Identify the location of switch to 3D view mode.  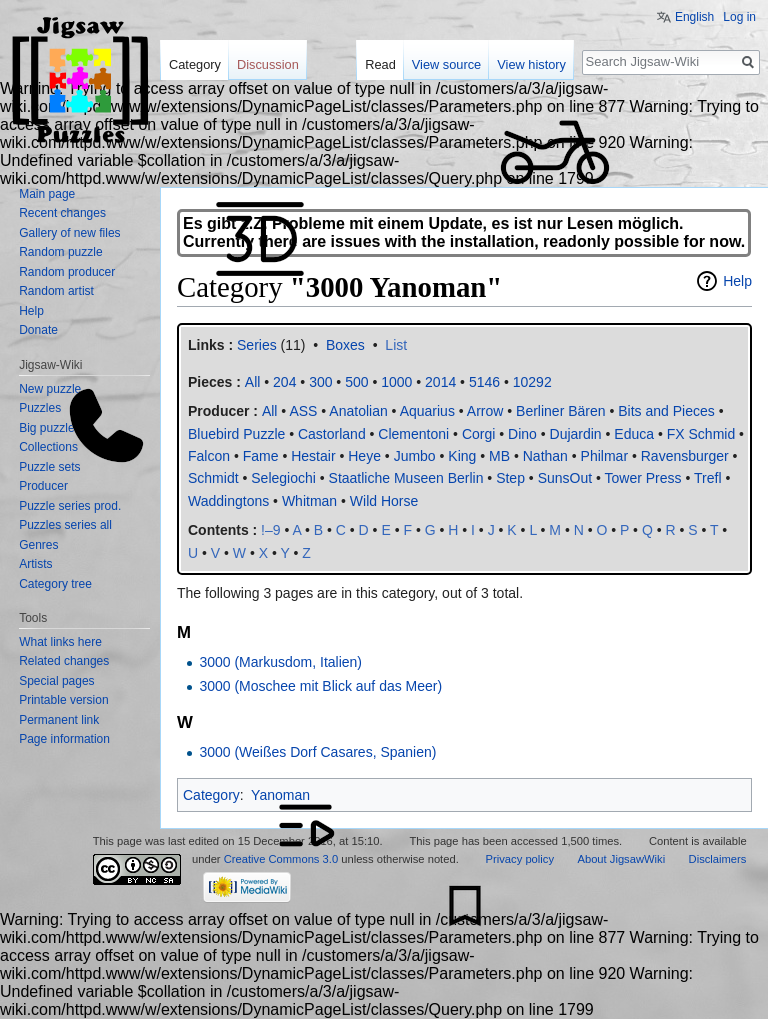
(260, 239).